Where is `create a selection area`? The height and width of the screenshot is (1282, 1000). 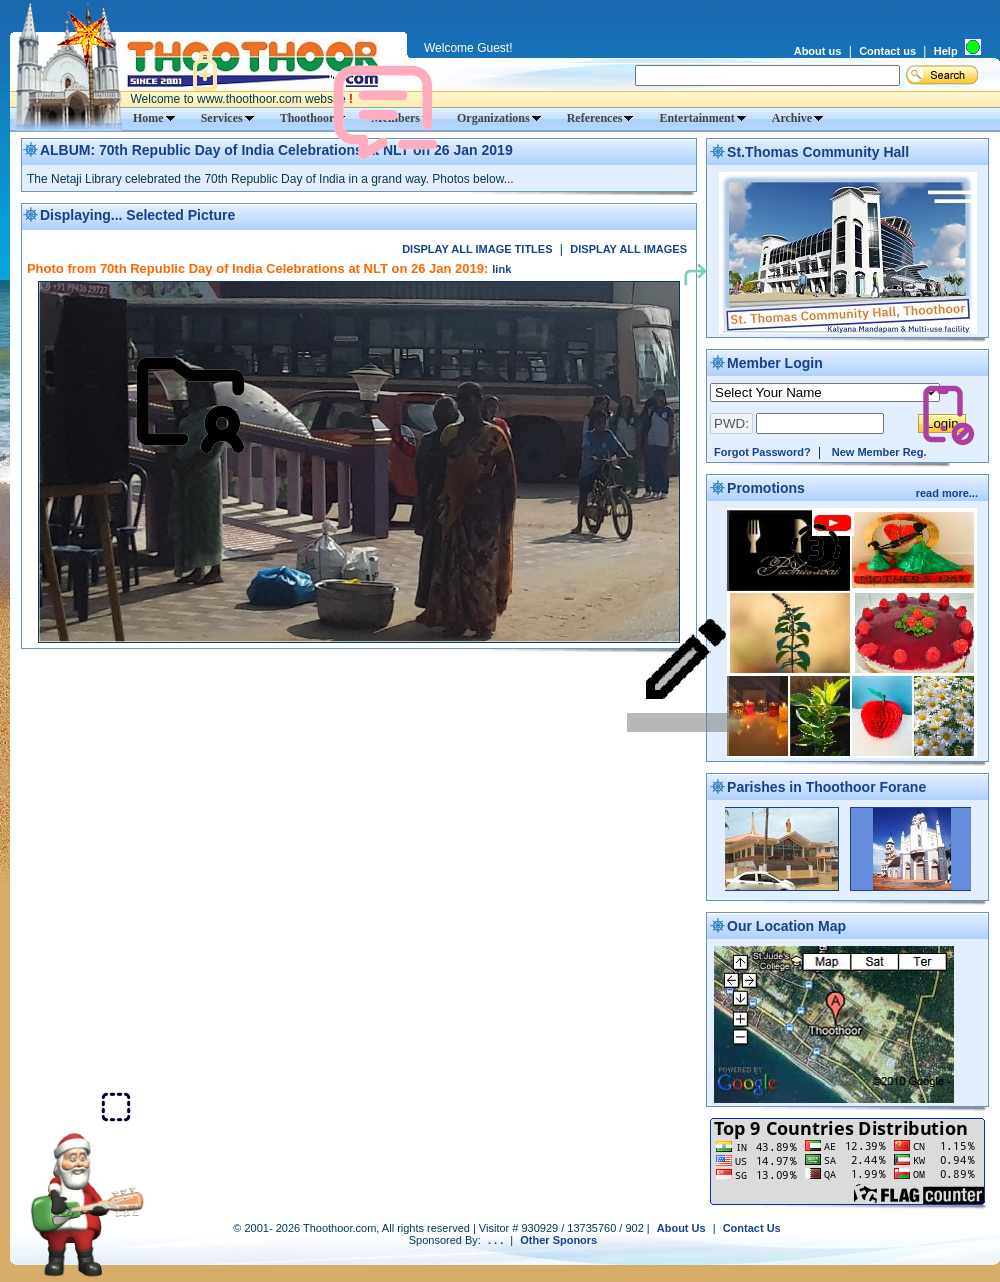 create a selection area is located at coordinates (116, 1107).